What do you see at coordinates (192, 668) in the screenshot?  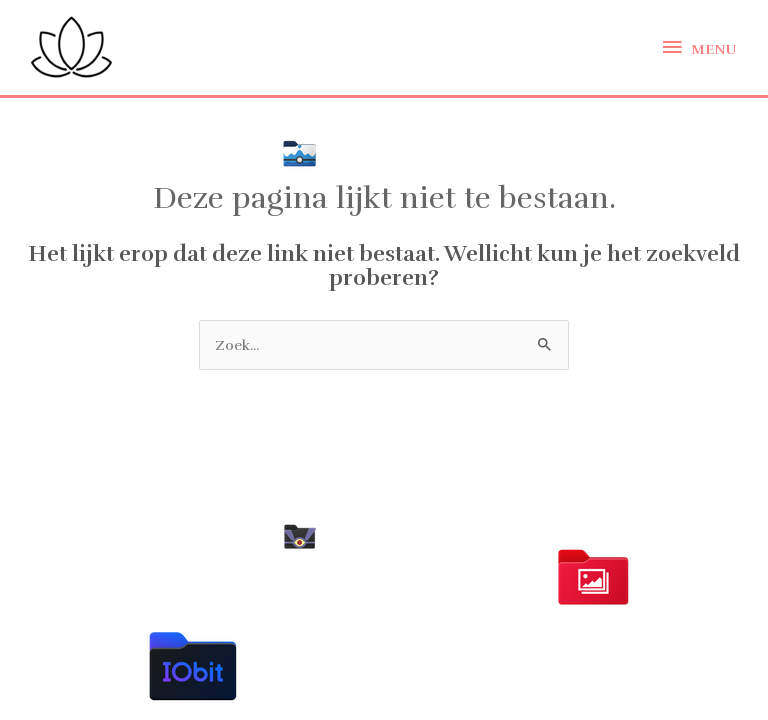 I see `open the IObit application folder` at bounding box center [192, 668].